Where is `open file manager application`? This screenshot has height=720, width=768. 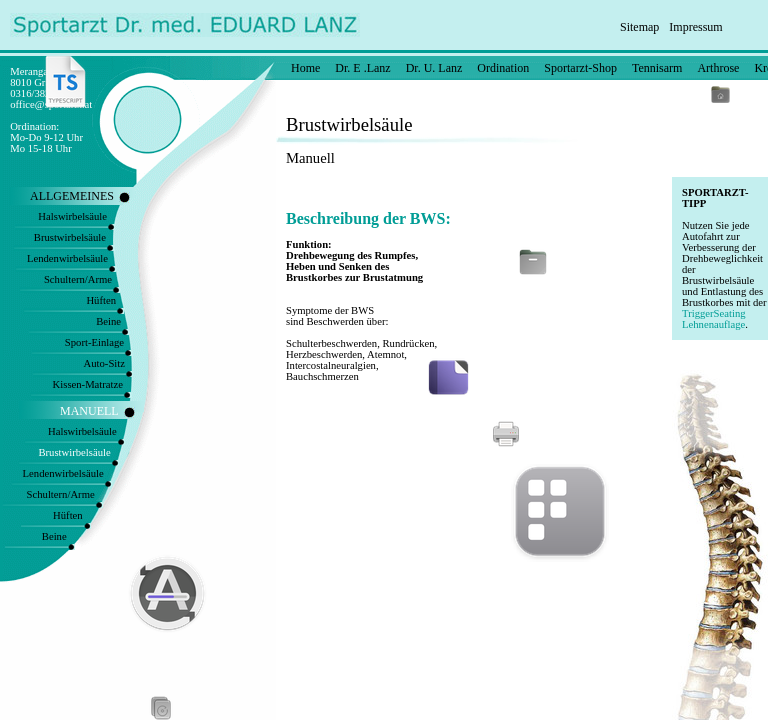 open file manager application is located at coordinates (533, 262).